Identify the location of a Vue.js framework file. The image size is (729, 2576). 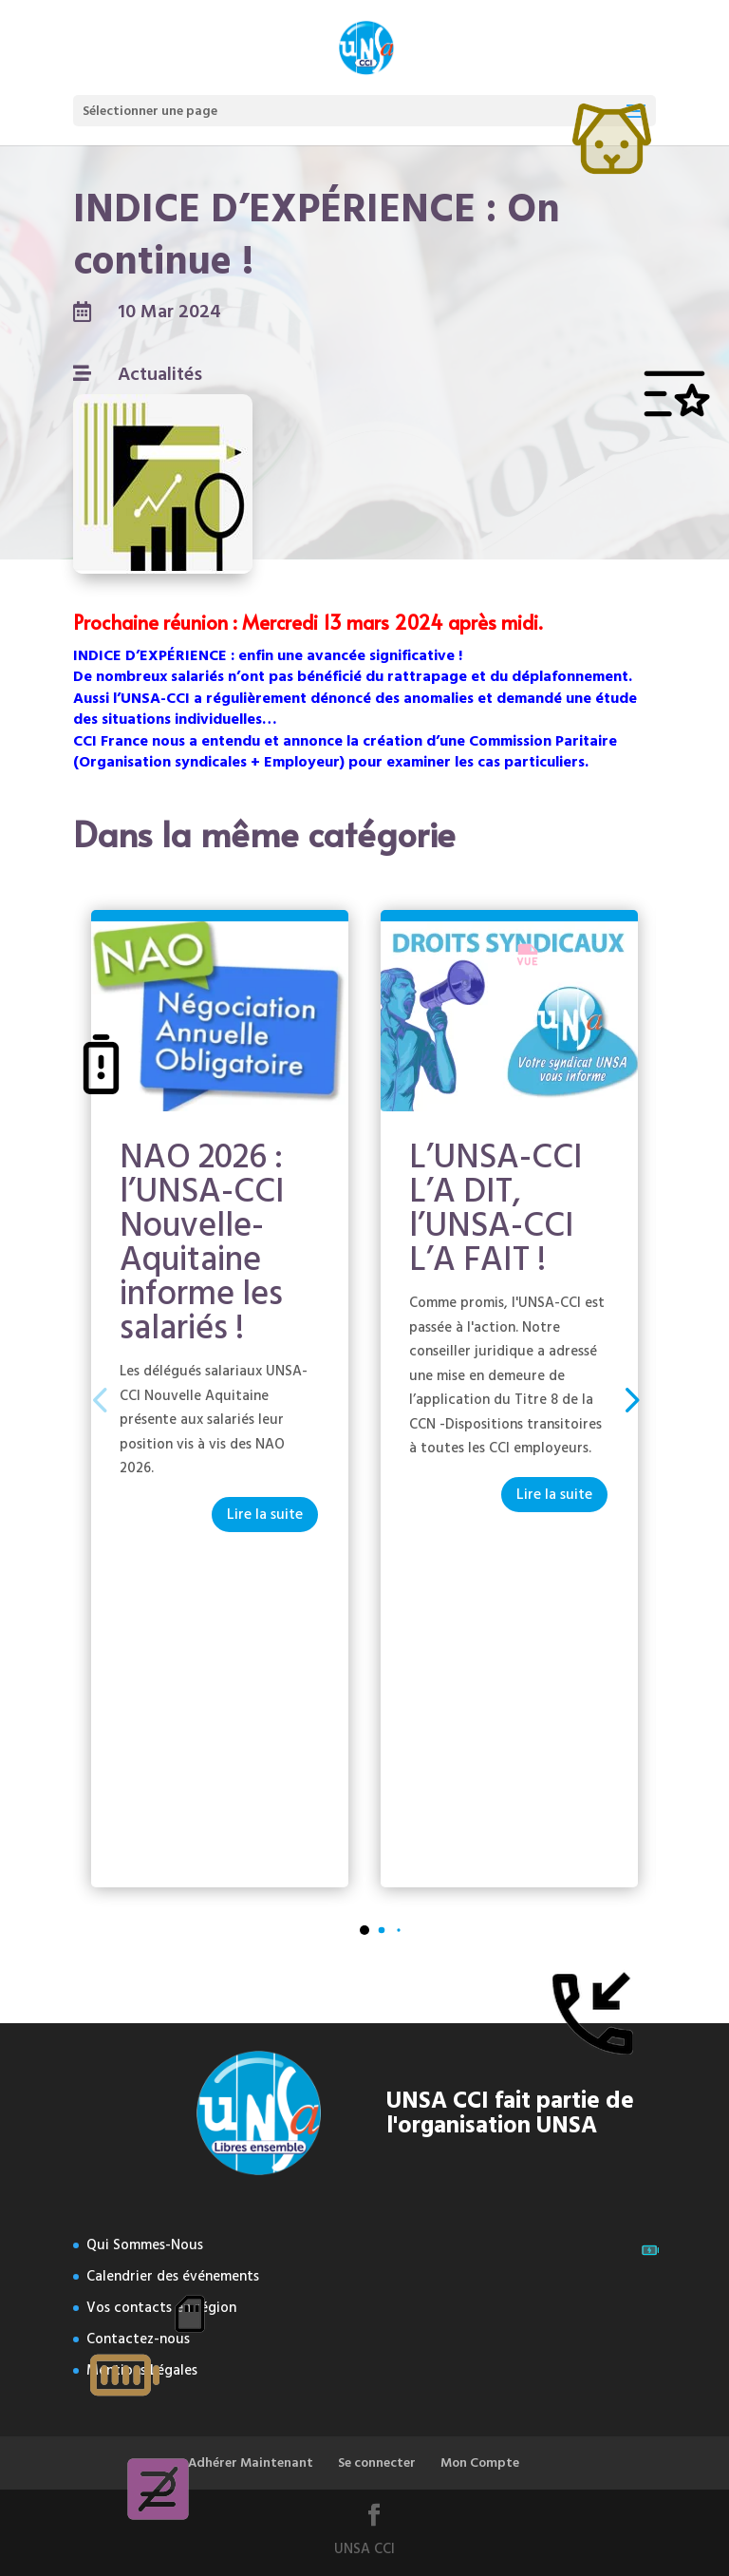
(528, 956).